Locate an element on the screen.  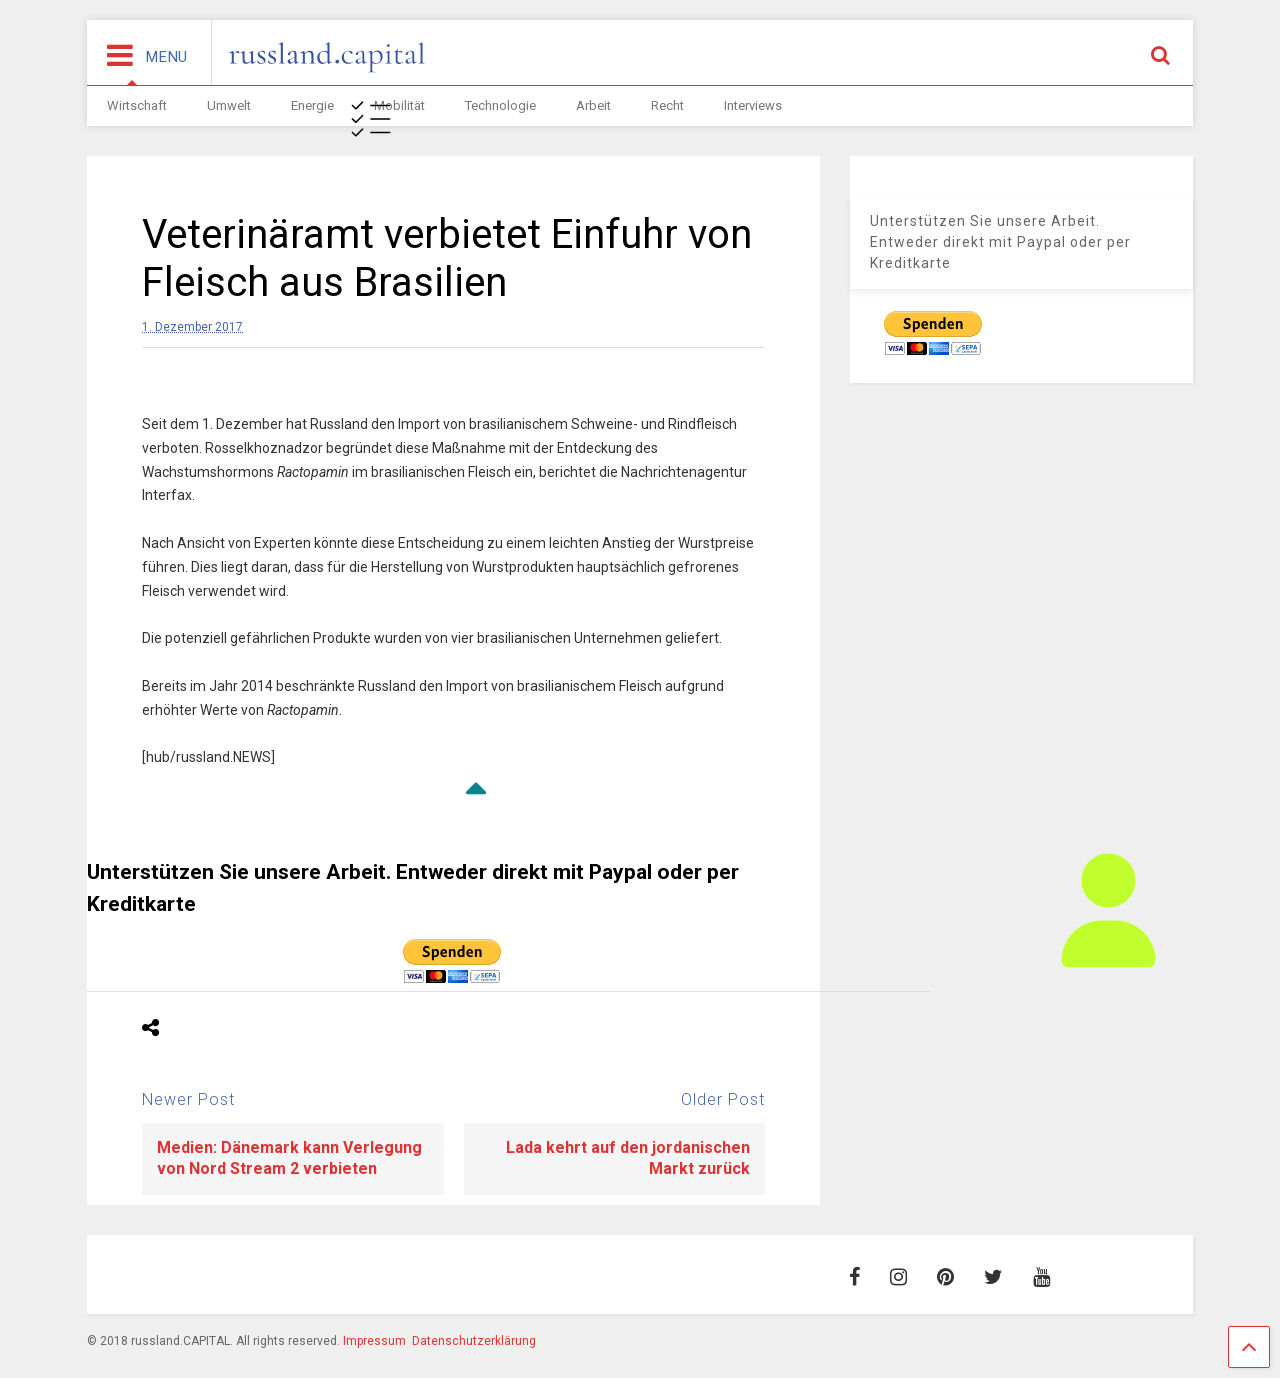
view completed tasks or checklist is located at coordinates (371, 119).